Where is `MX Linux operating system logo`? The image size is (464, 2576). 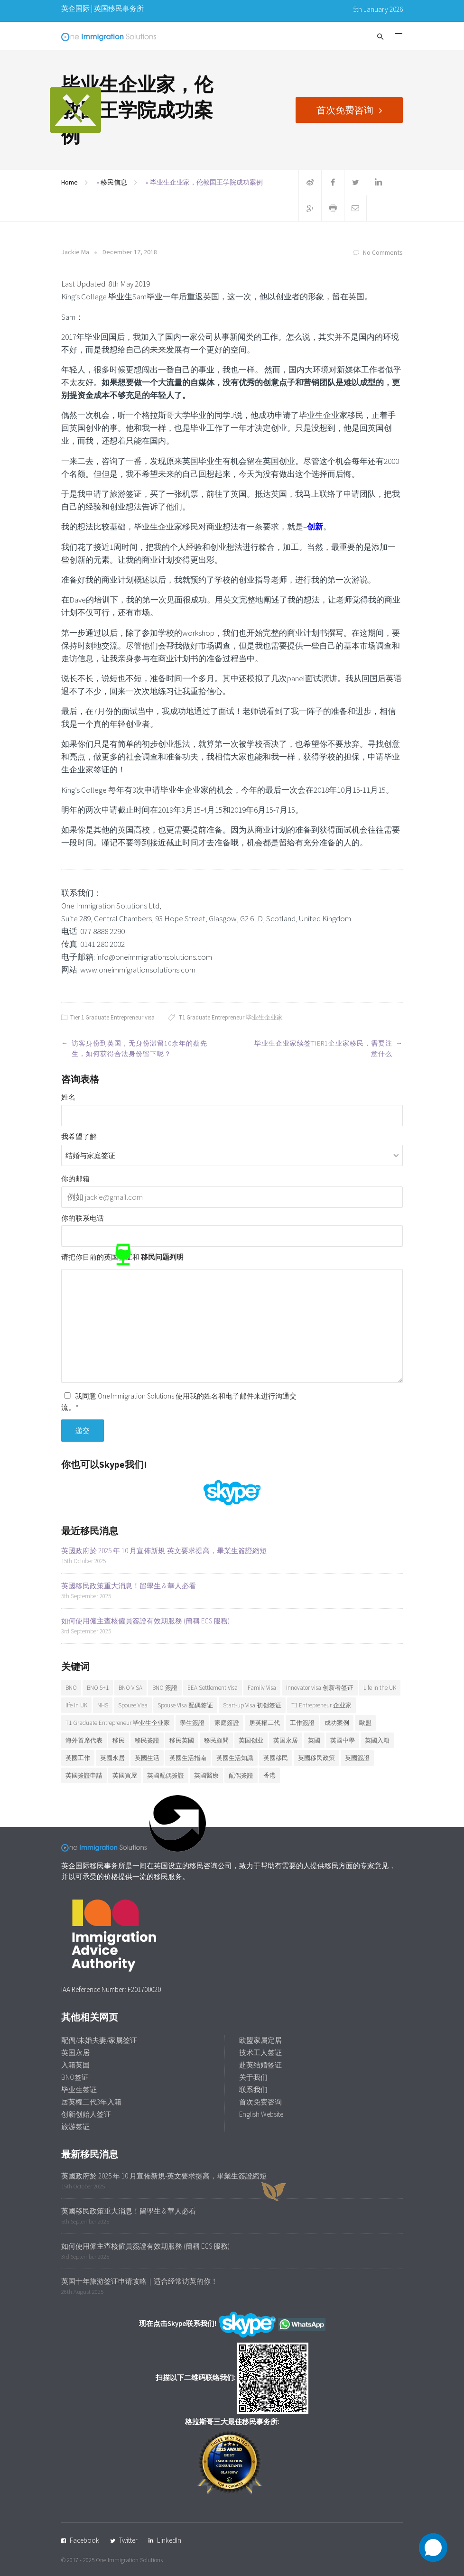 MX Linux operating system logo is located at coordinates (75, 110).